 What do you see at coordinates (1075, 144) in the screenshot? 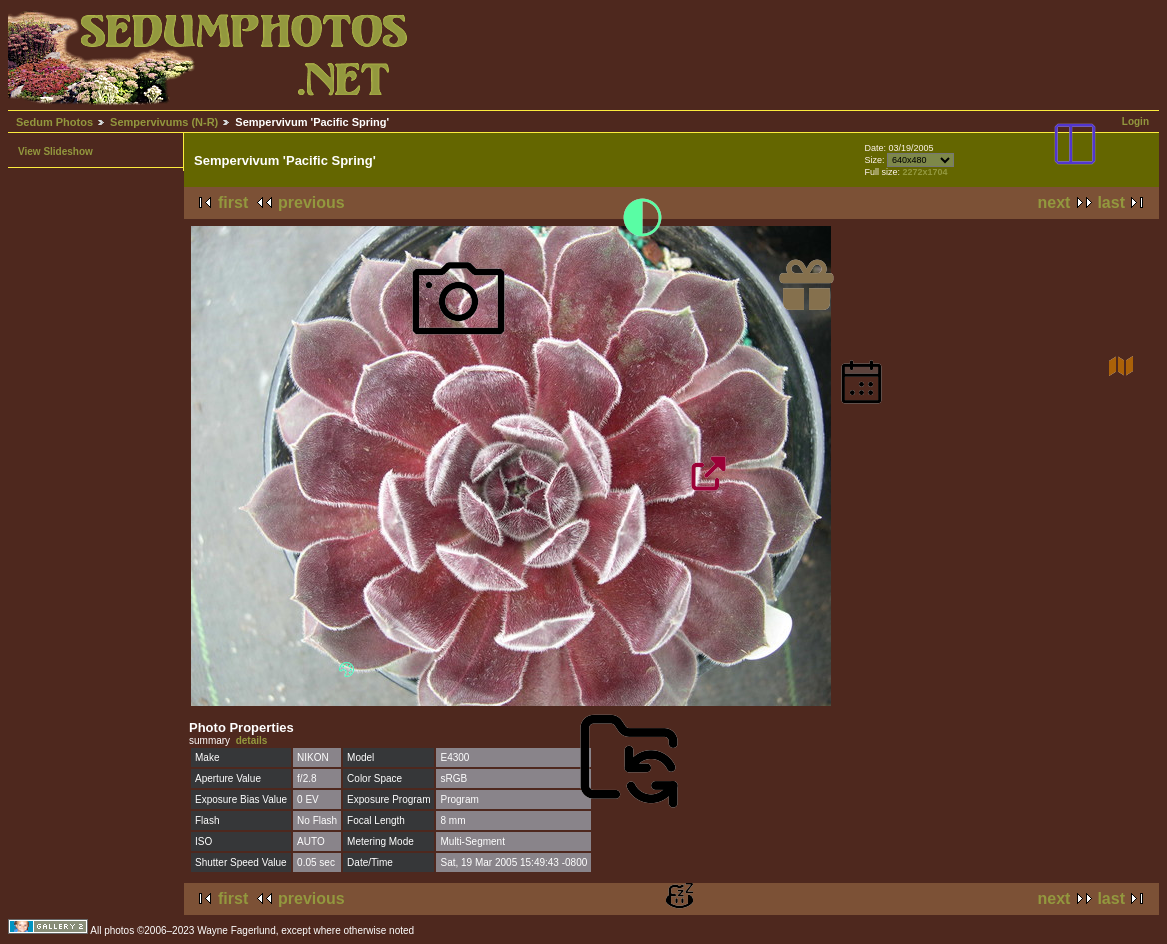
I see `hide the left sidebar panel` at bounding box center [1075, 144].